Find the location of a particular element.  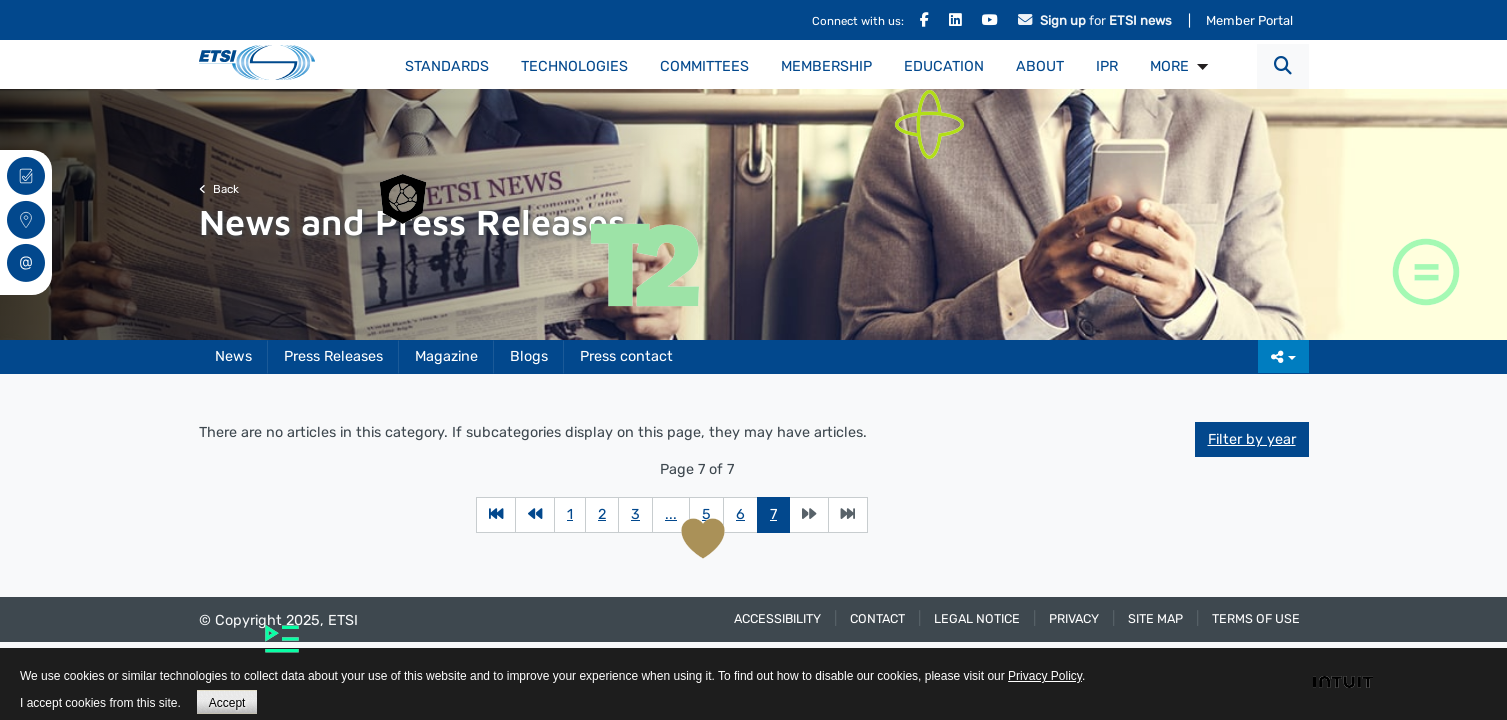

indicates creative commons no derivatives license is located at coordinates (1426, 272).